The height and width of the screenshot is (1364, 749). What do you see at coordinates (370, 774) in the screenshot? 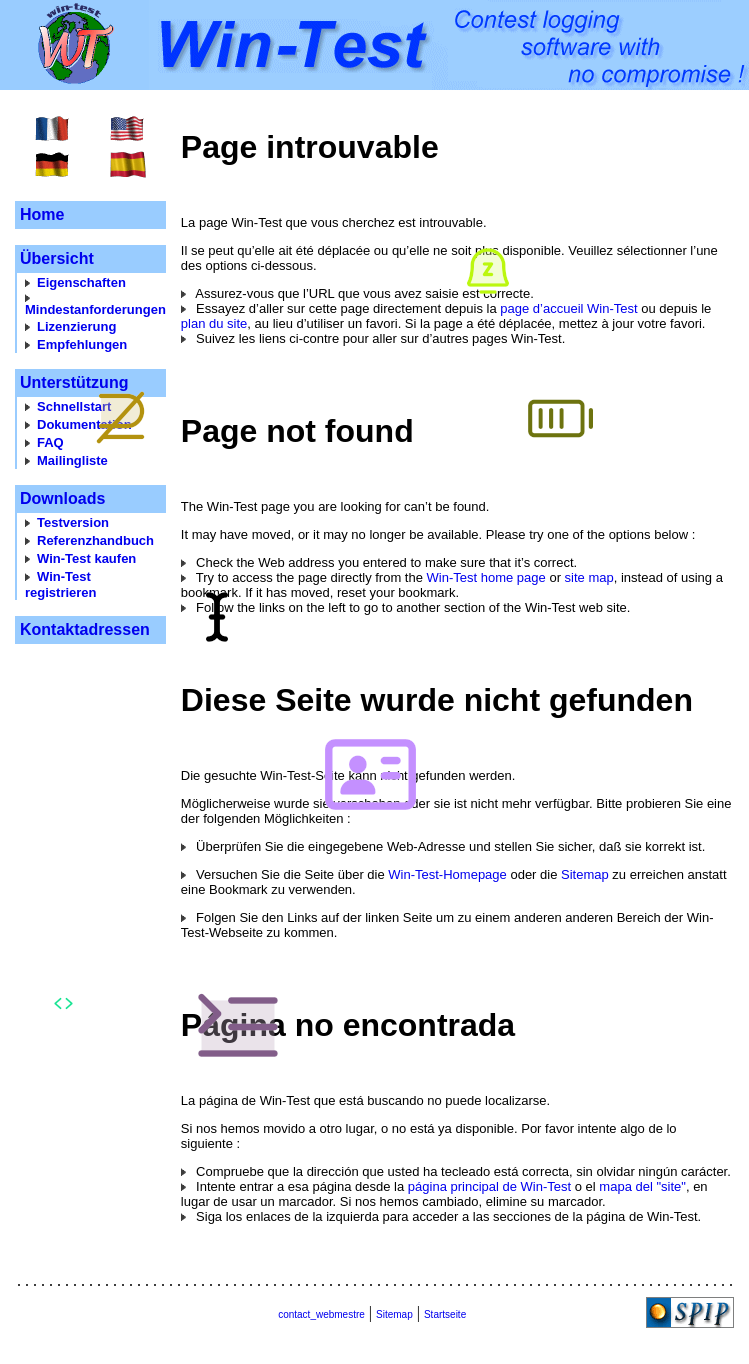
I see `view contact information` at bounding box center [370, 774].